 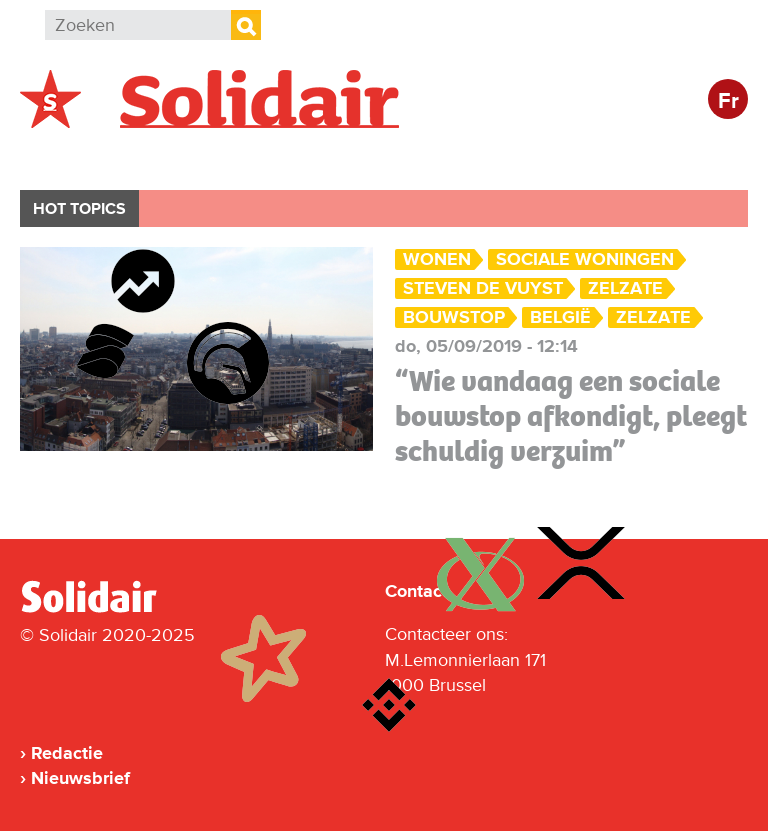 What do you see at coordinates (389, 705) in the screenshot?
I see `open the Binance cryptocurrency exchange app` at bounding box center [389, 705].